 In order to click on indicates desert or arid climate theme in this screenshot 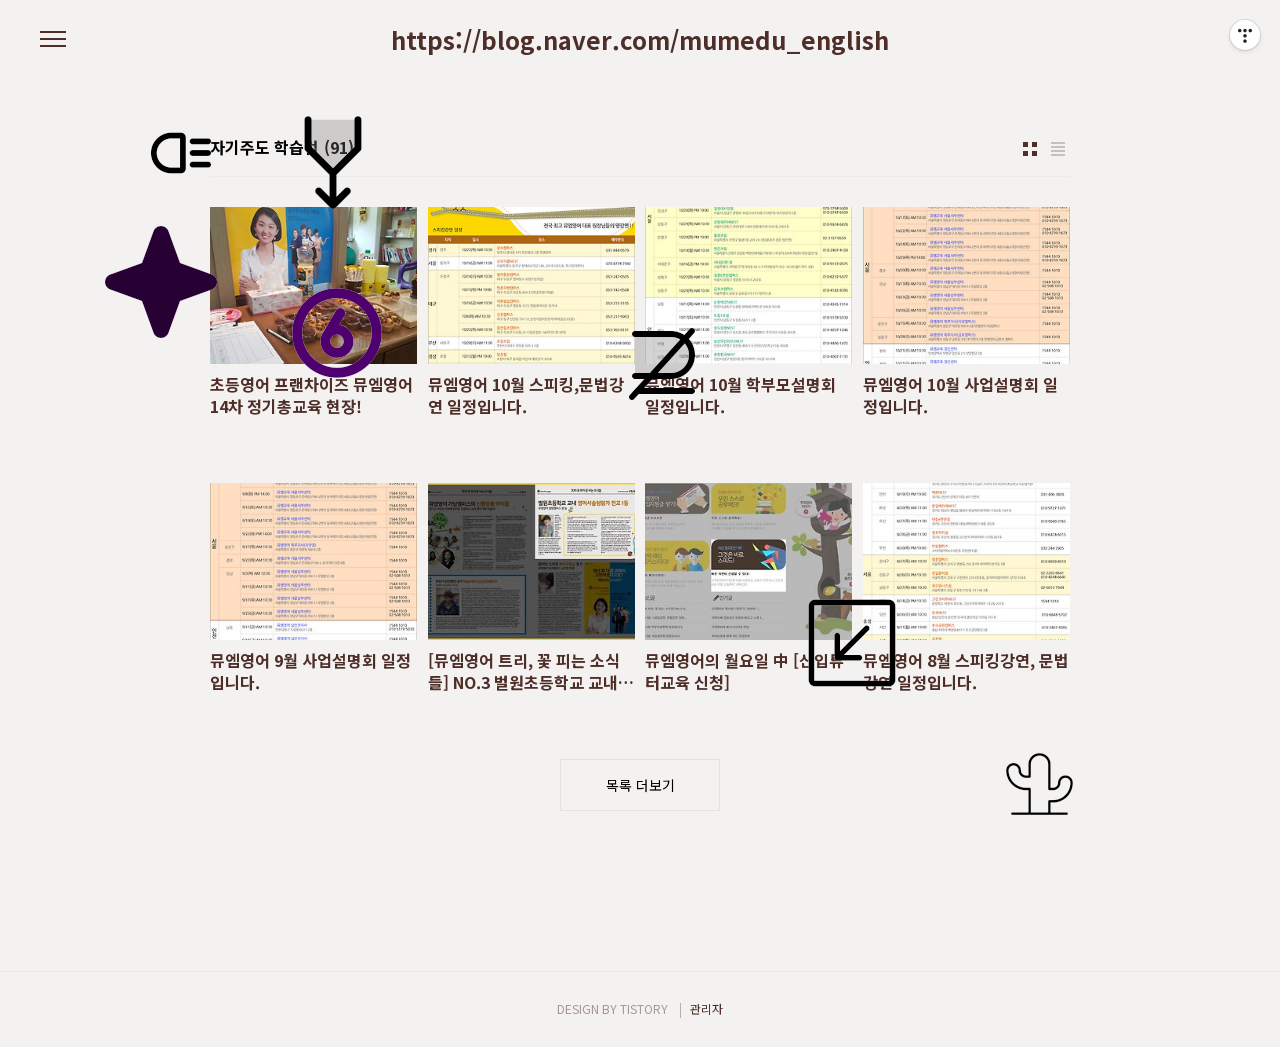, I will do `click(1039, 786)`.